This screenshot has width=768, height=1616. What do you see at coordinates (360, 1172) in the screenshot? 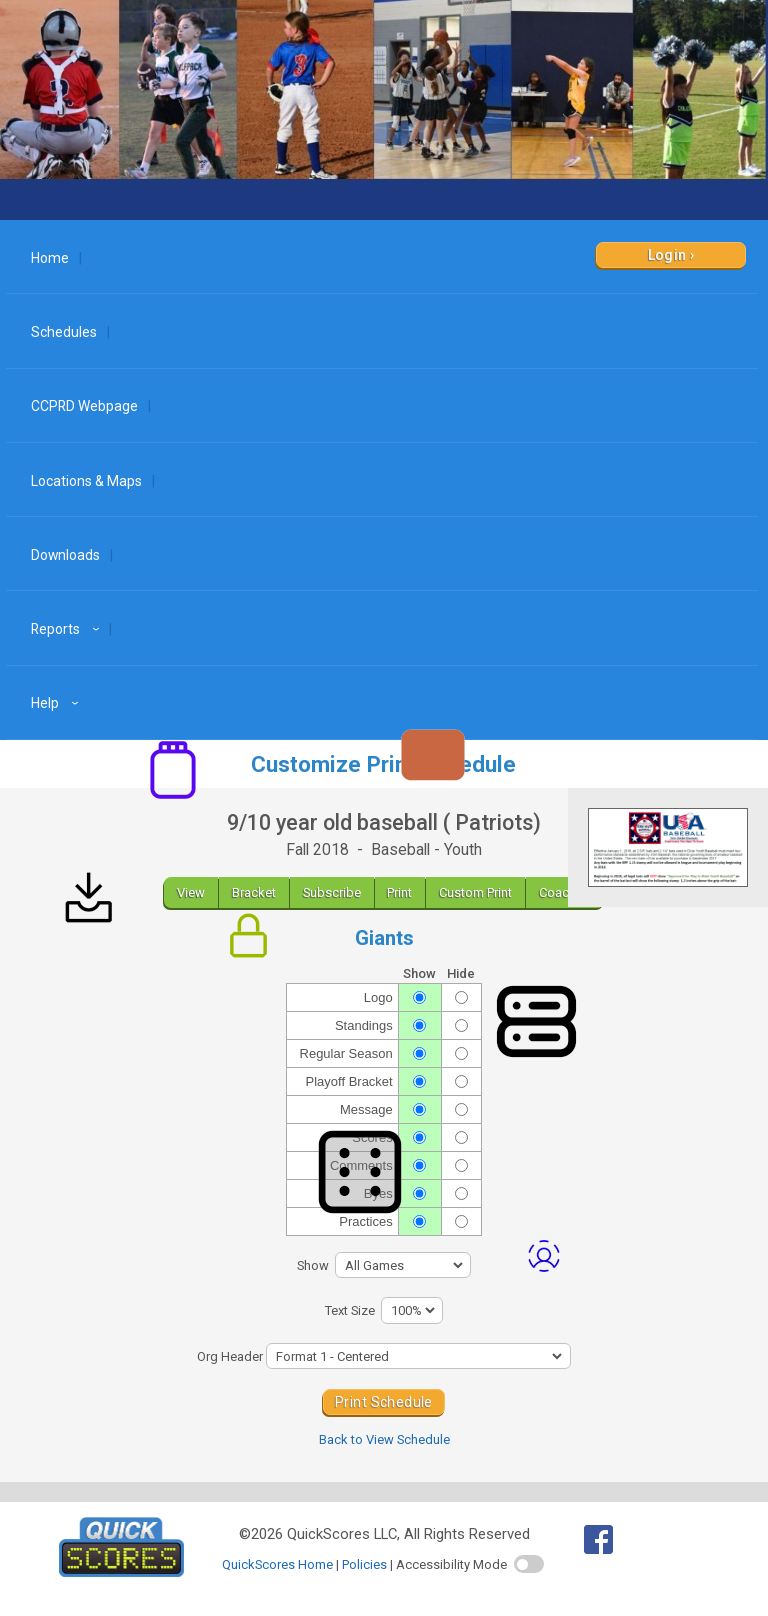
I see `randomize or shuffle content` at bounding box center [360, 1172].